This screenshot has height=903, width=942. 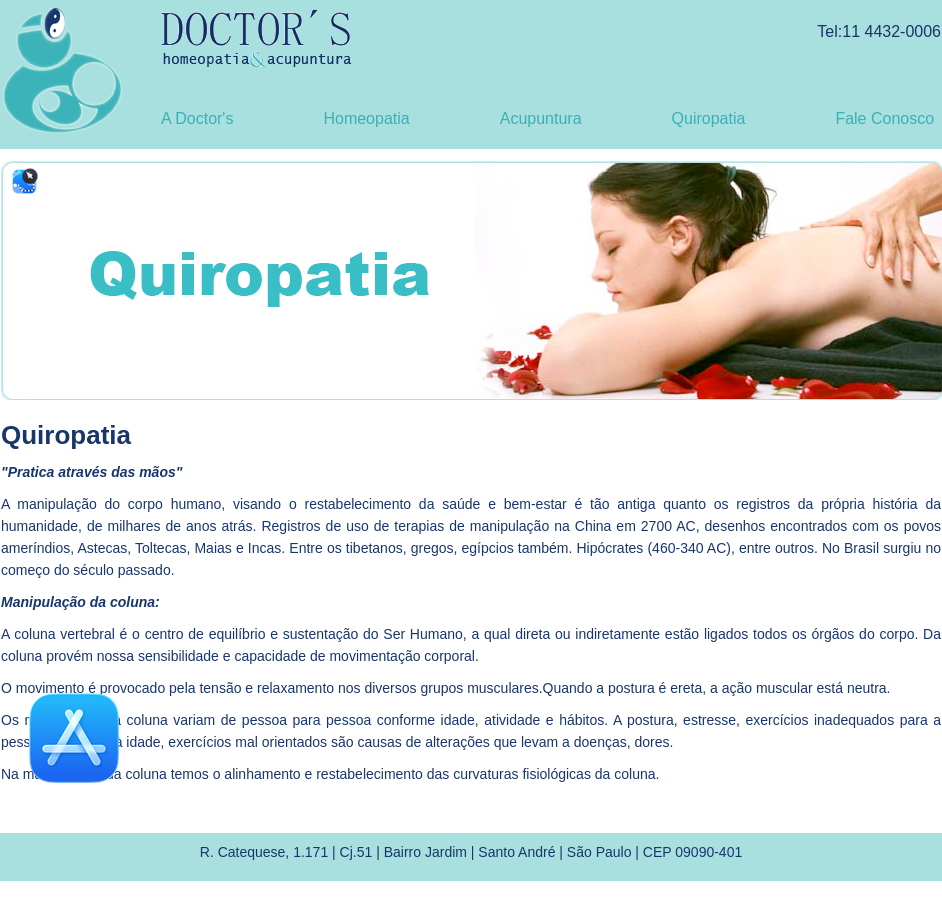 What do you see at coordinates (24, 181) in the screenshot?
I see `open gnome connections remote desktop app` at bounding box center [24, 181].